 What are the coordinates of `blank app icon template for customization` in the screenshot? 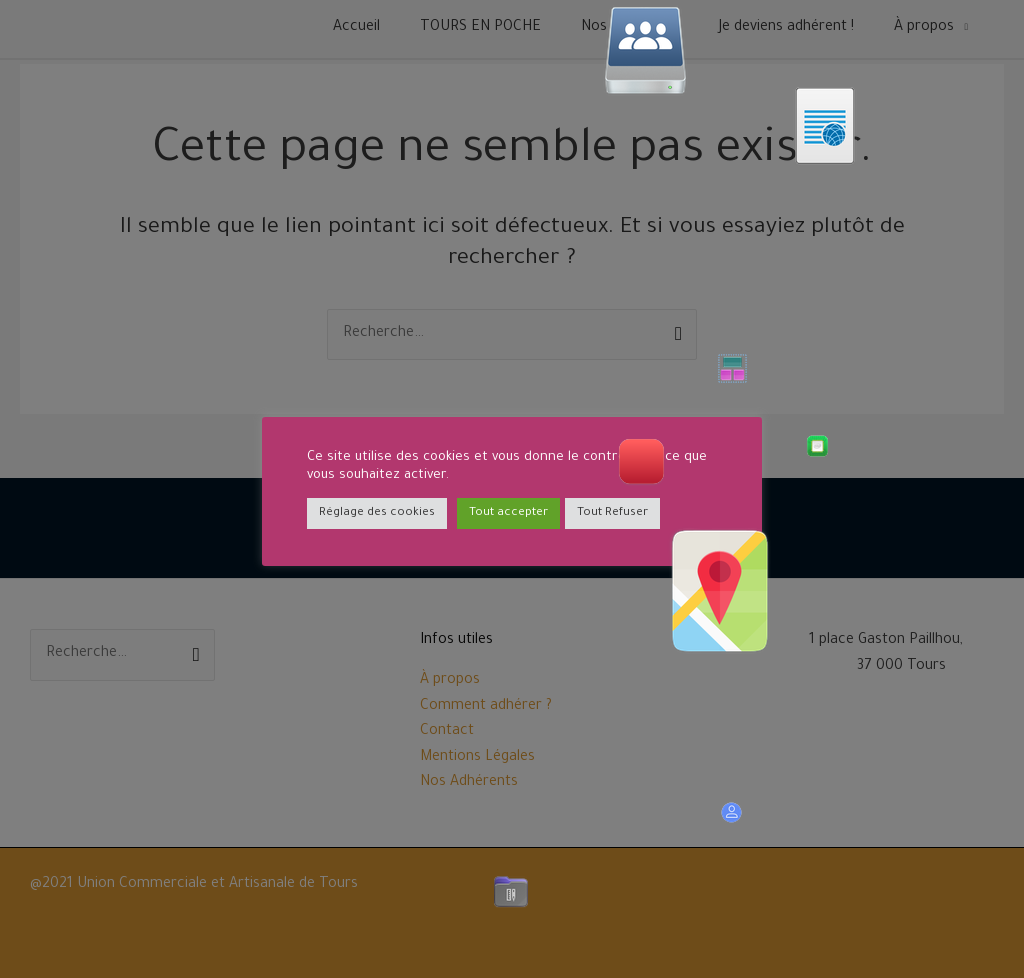 It's located at (641, 461).